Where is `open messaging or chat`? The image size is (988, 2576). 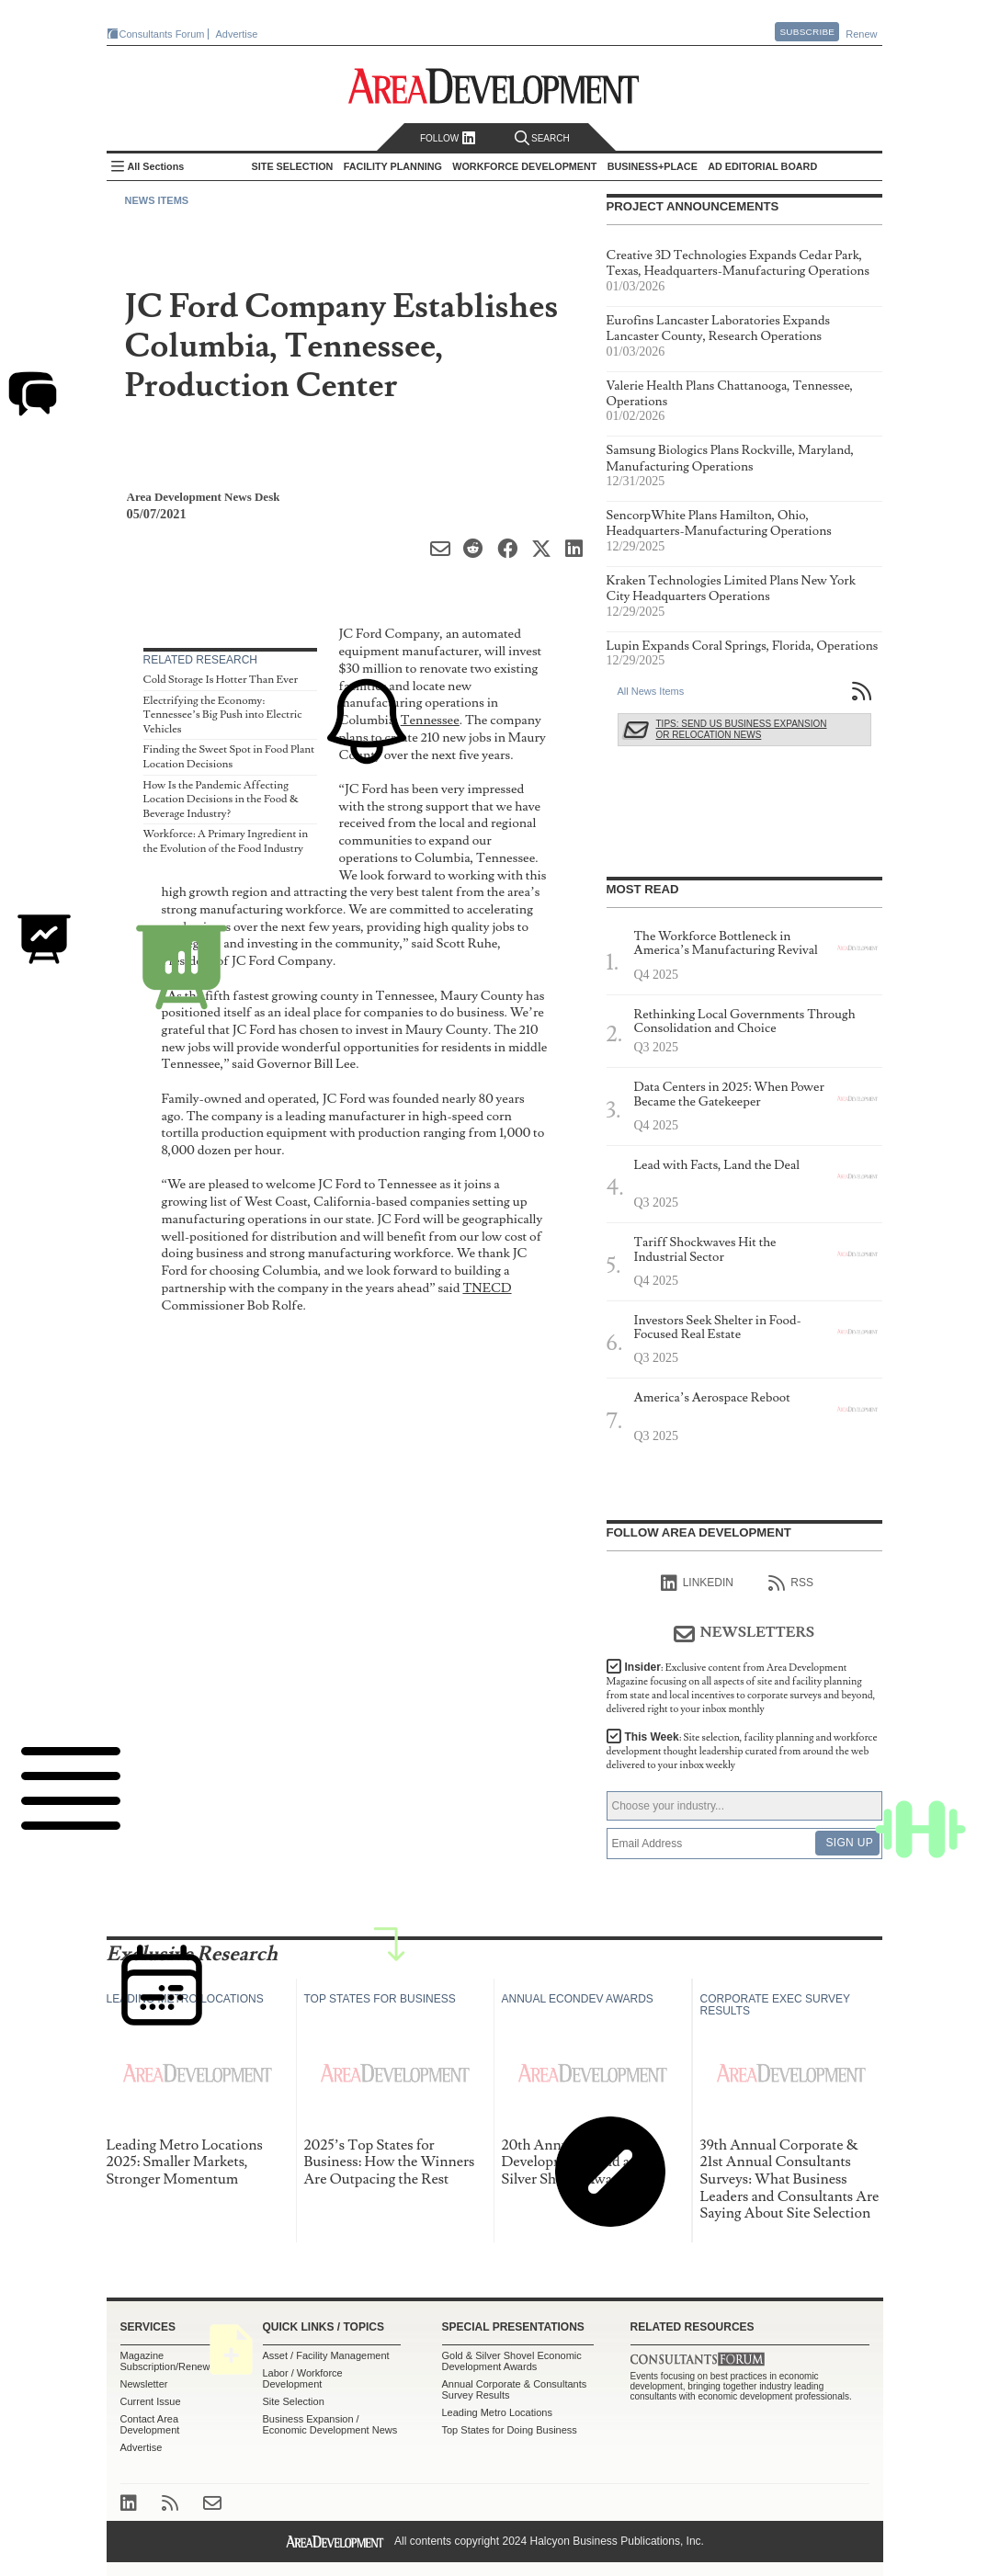
open messaging or chat is located at coordinates (32, 393).